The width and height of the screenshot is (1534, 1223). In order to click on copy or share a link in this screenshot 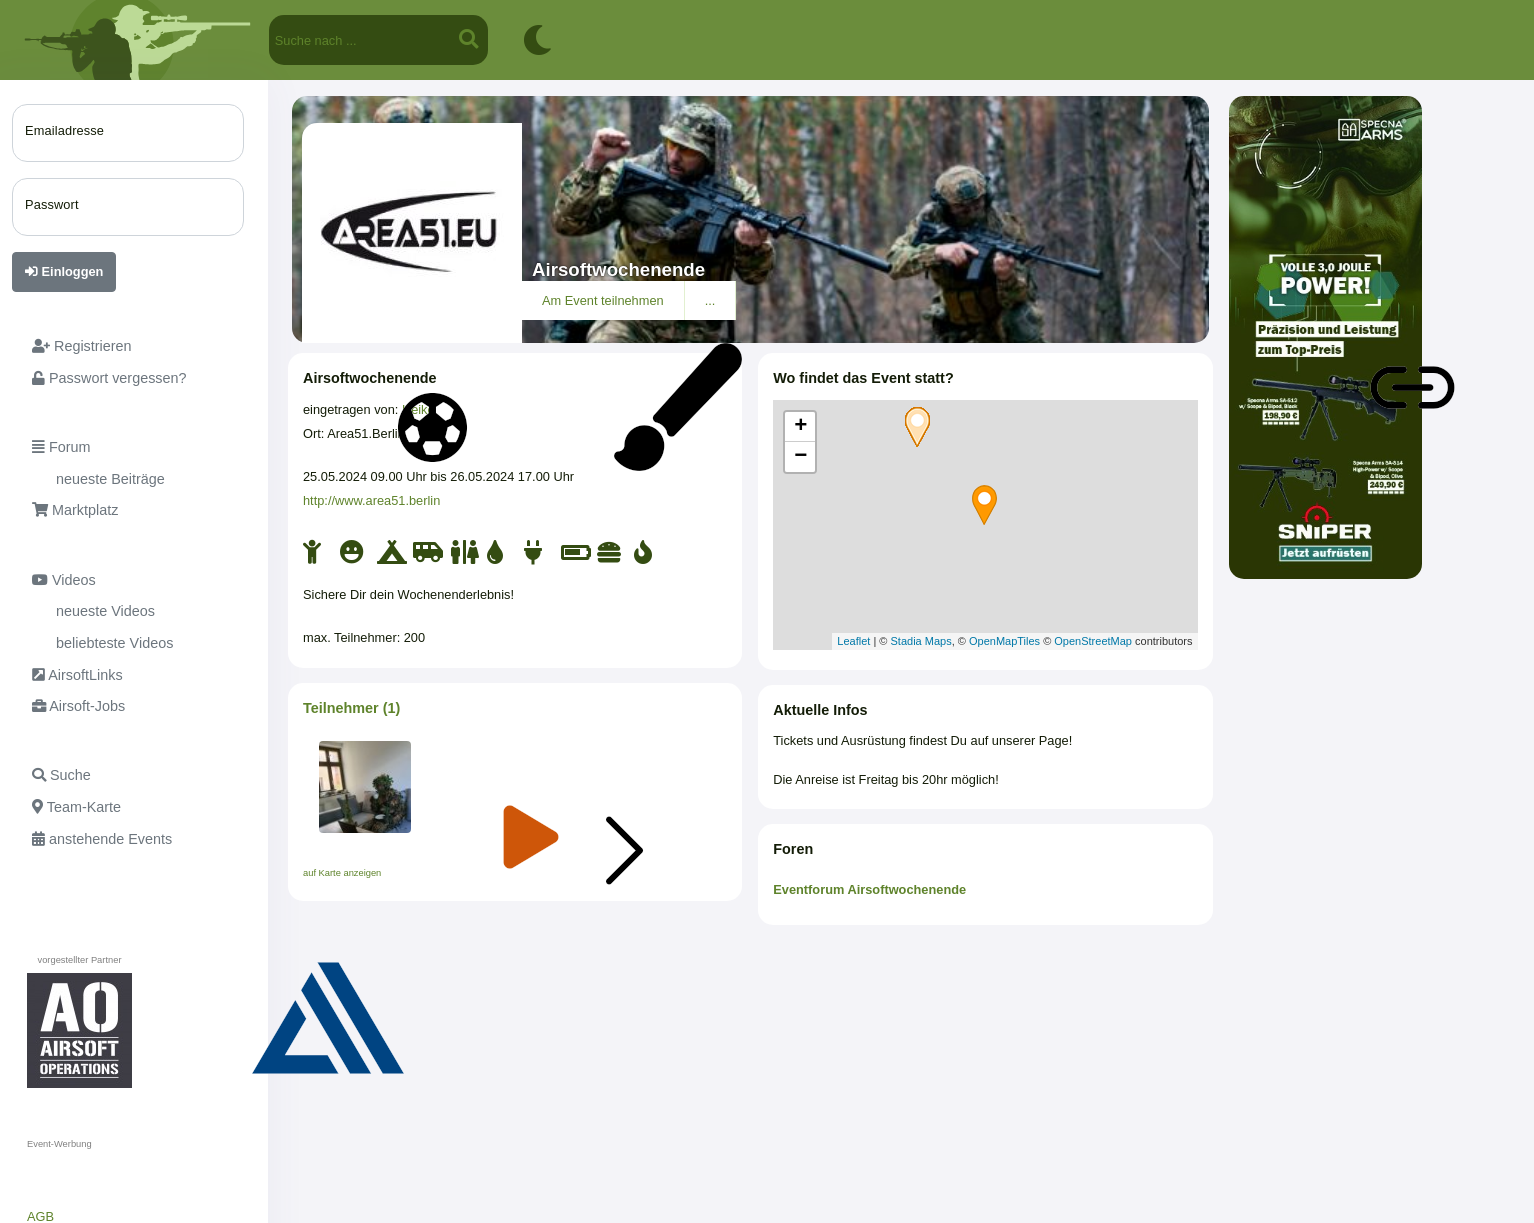, I will do `click(1412, 387)`.